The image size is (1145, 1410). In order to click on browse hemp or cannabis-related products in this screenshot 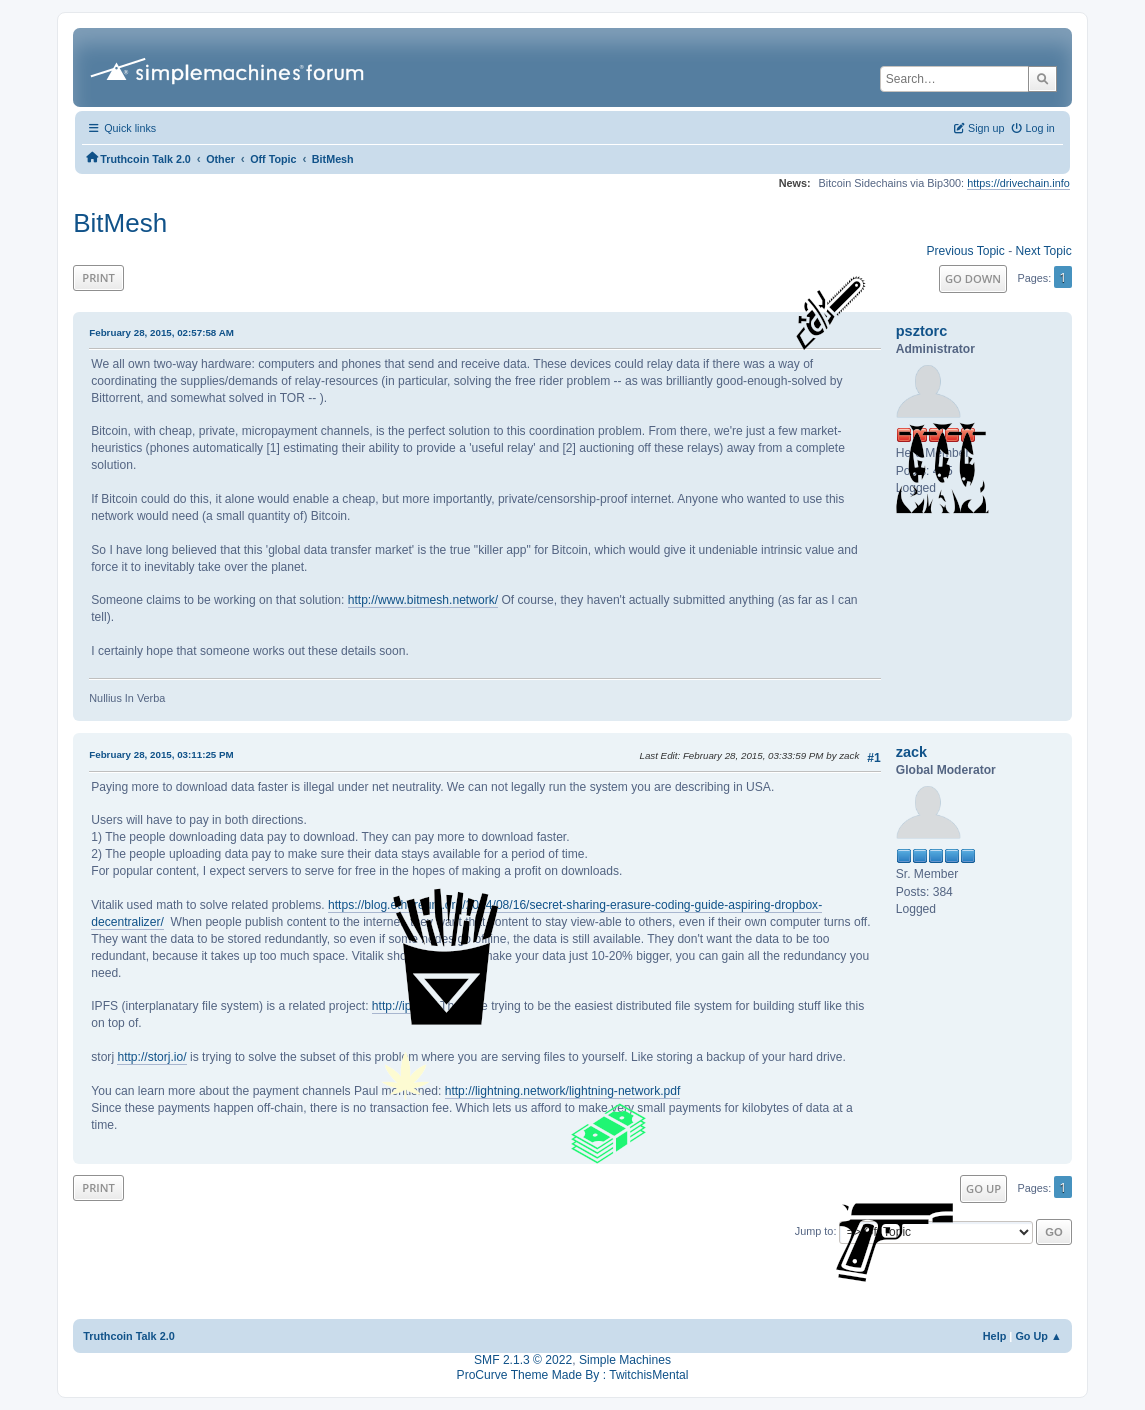, I will do `click(405, 1075)`.